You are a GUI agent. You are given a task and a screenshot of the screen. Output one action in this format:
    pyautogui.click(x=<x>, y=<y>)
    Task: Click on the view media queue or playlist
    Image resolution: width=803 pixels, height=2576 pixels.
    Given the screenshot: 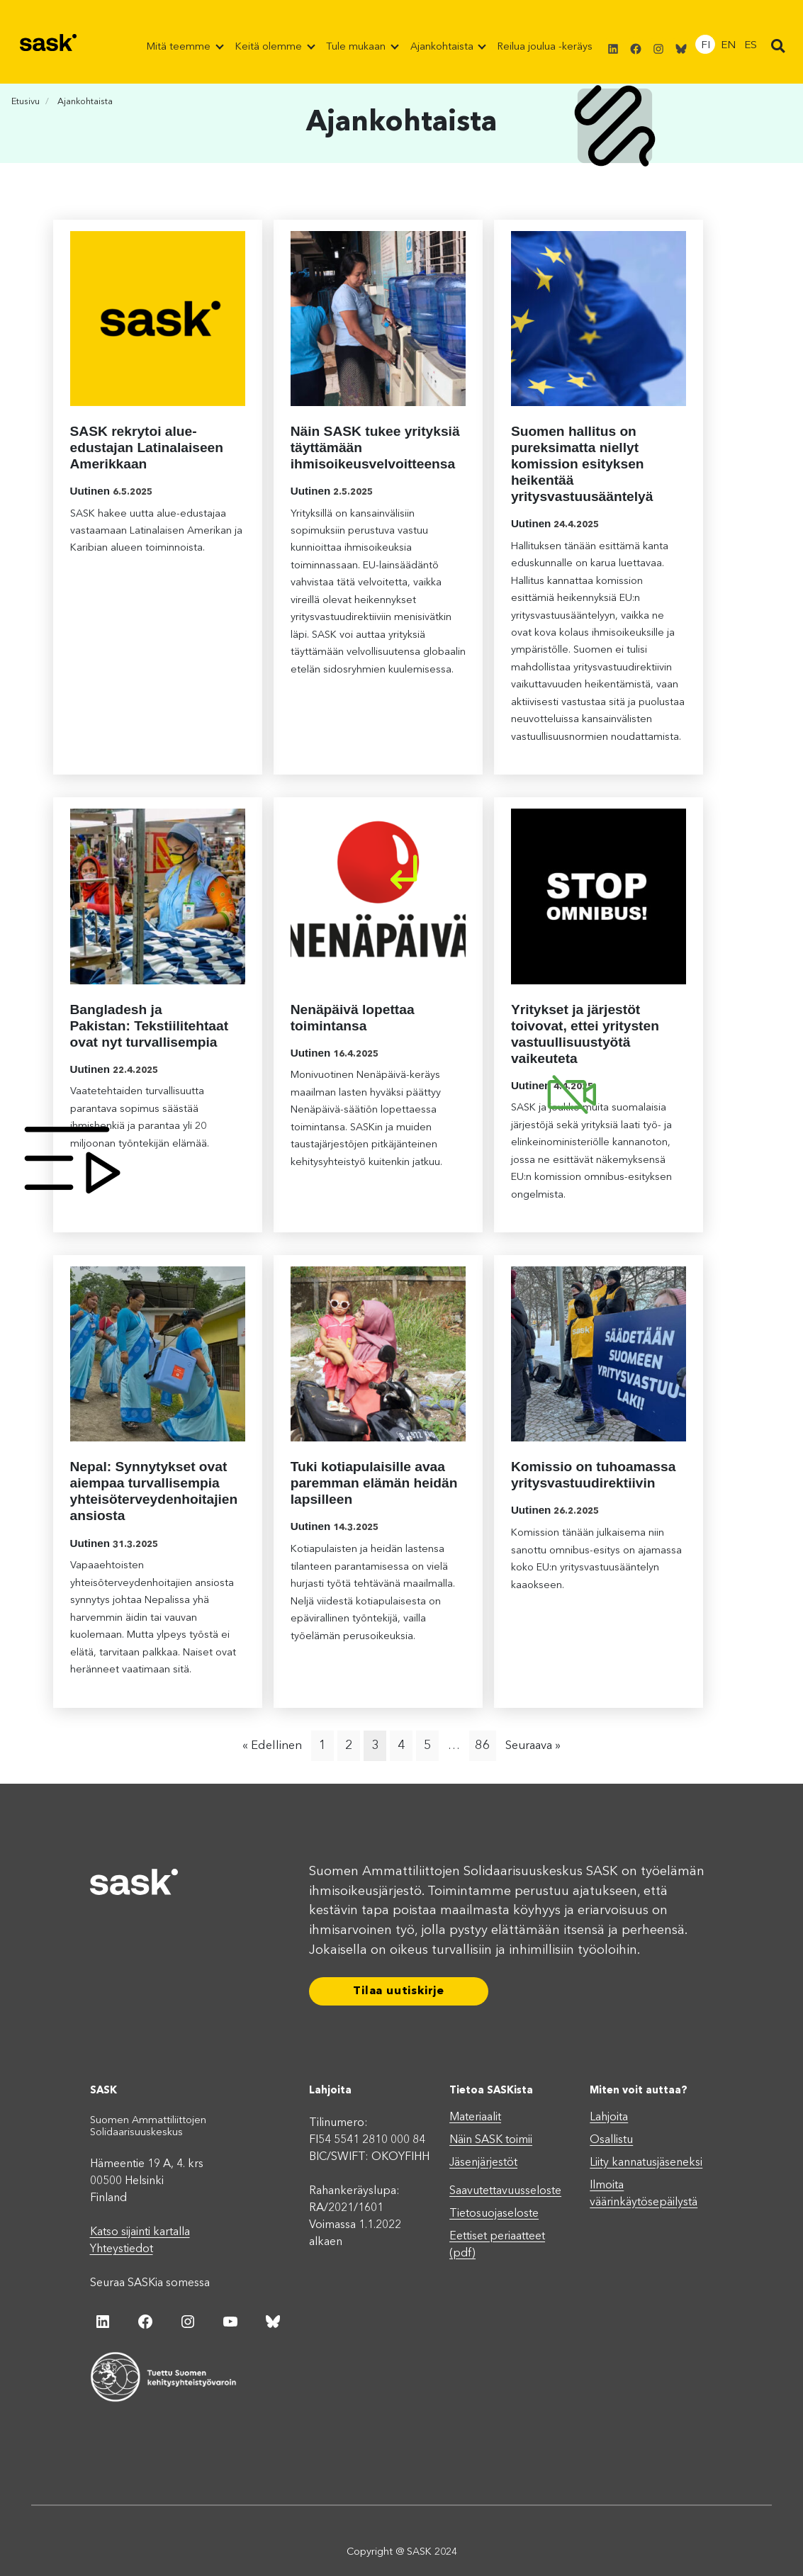 What is the action you would take?
    pyautogui.click(x=67, y=1158)
    